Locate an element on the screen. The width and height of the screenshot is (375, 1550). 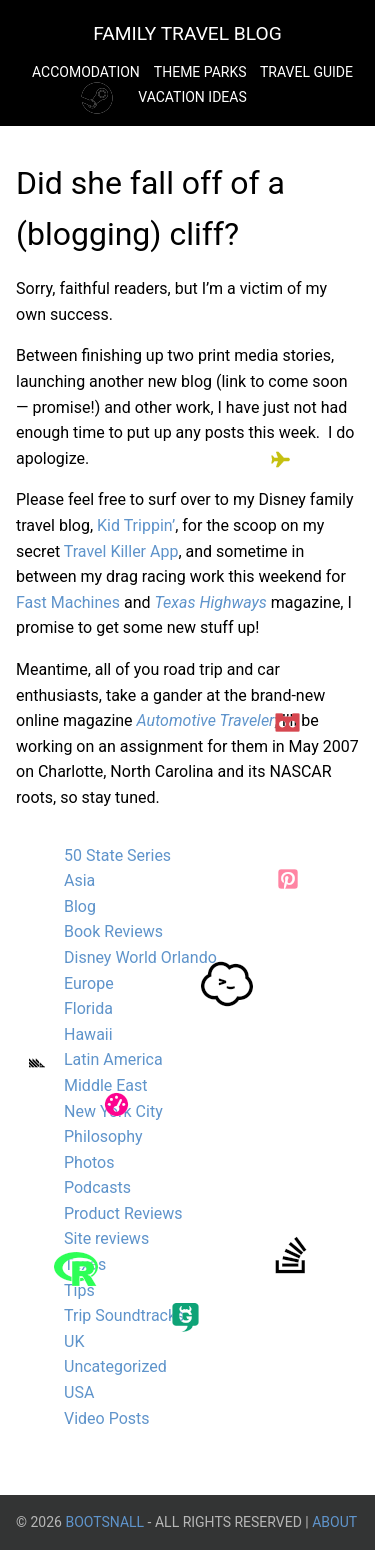
simplybuilt brand logo is located at coordinates (287, 722).